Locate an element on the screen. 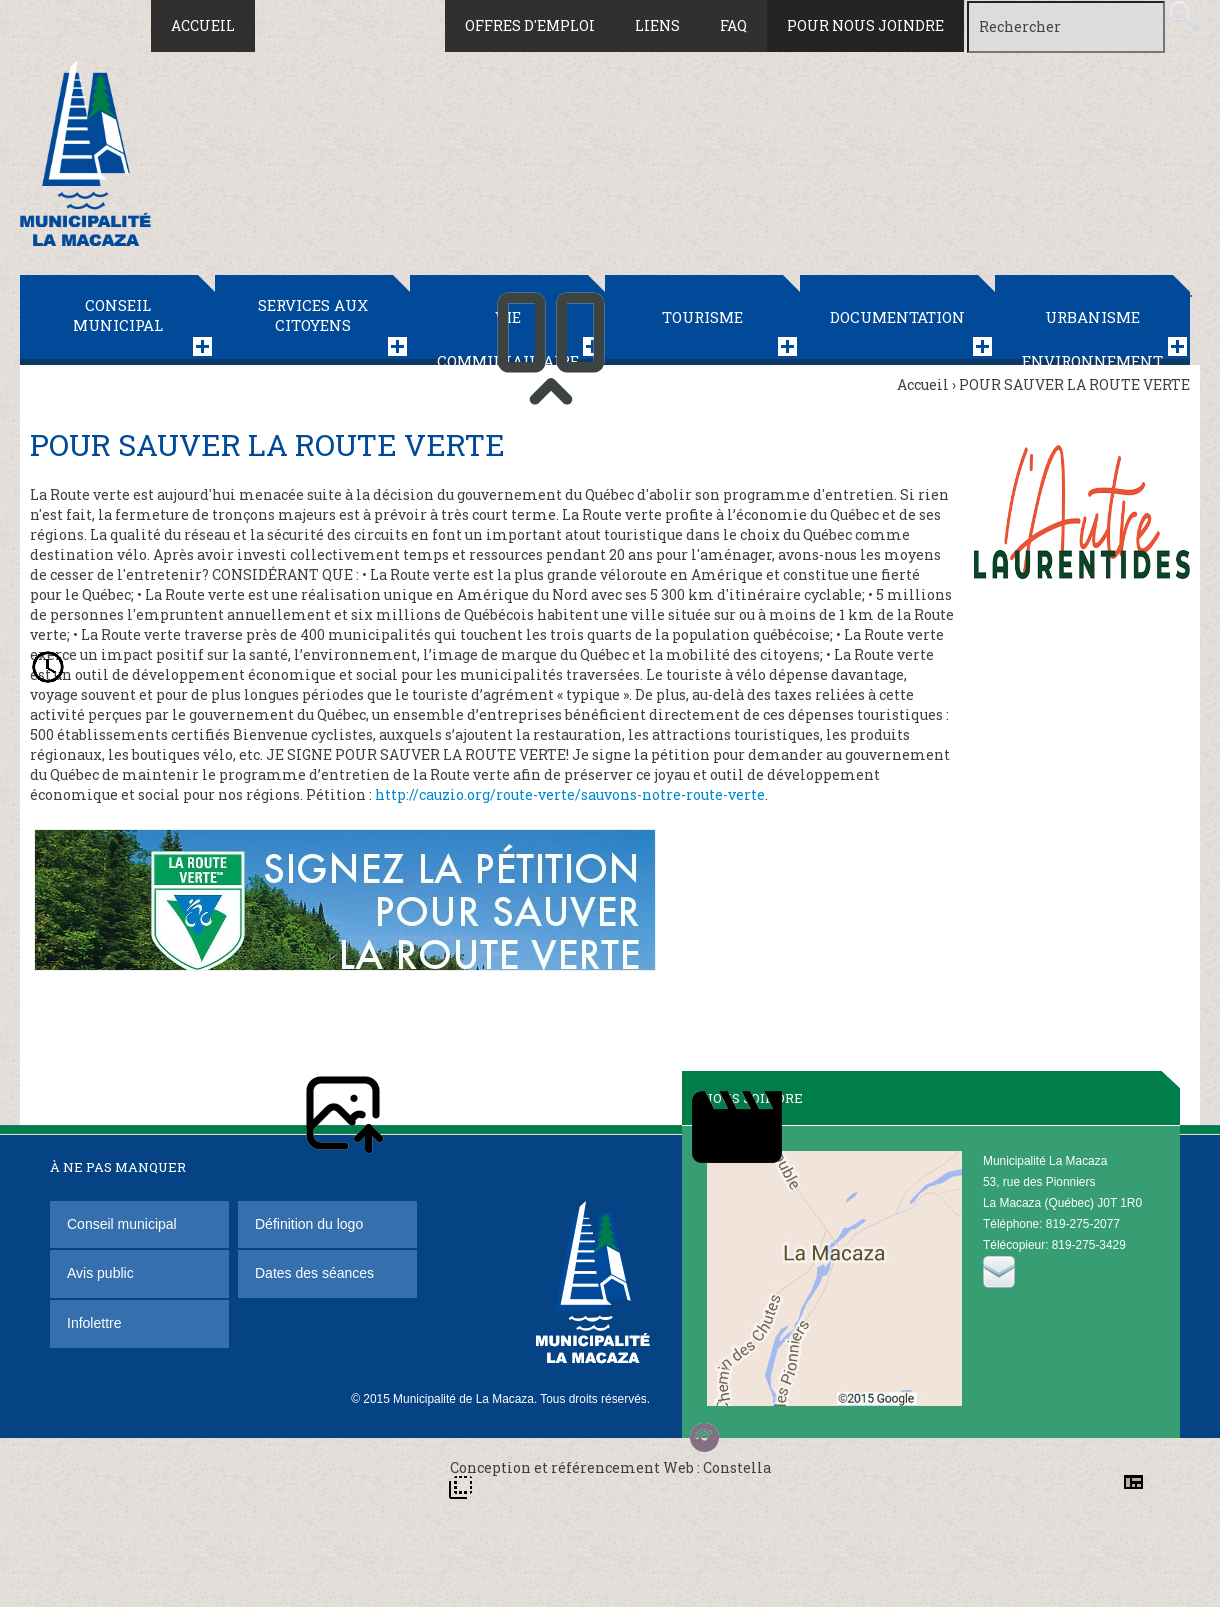  align items to bottom edge is located at coordinates (551, 346).